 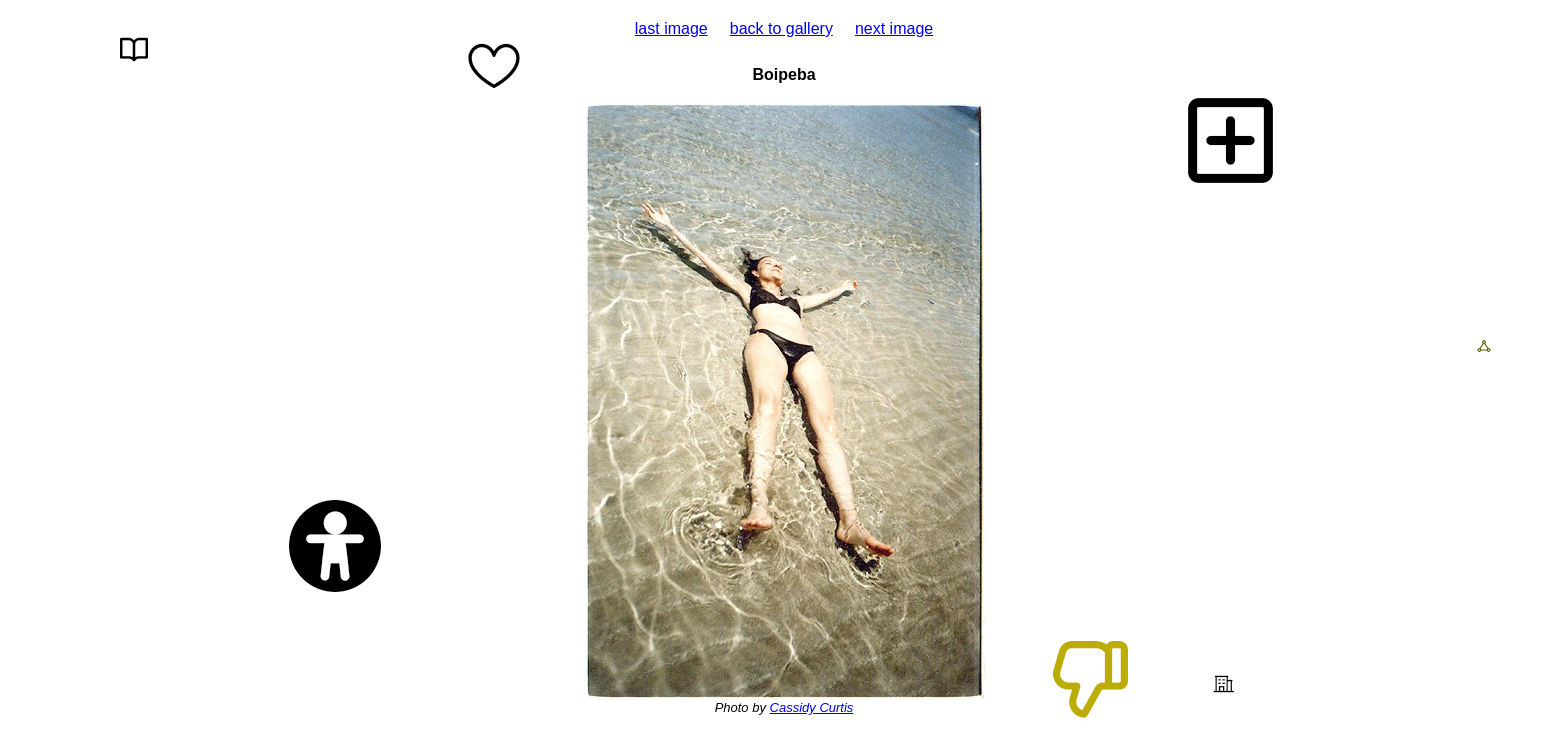 What do you see at coordinates (1089, 680) in the screenshot?
I see `dislike or downvote content` at bounding box center [1089, 680].